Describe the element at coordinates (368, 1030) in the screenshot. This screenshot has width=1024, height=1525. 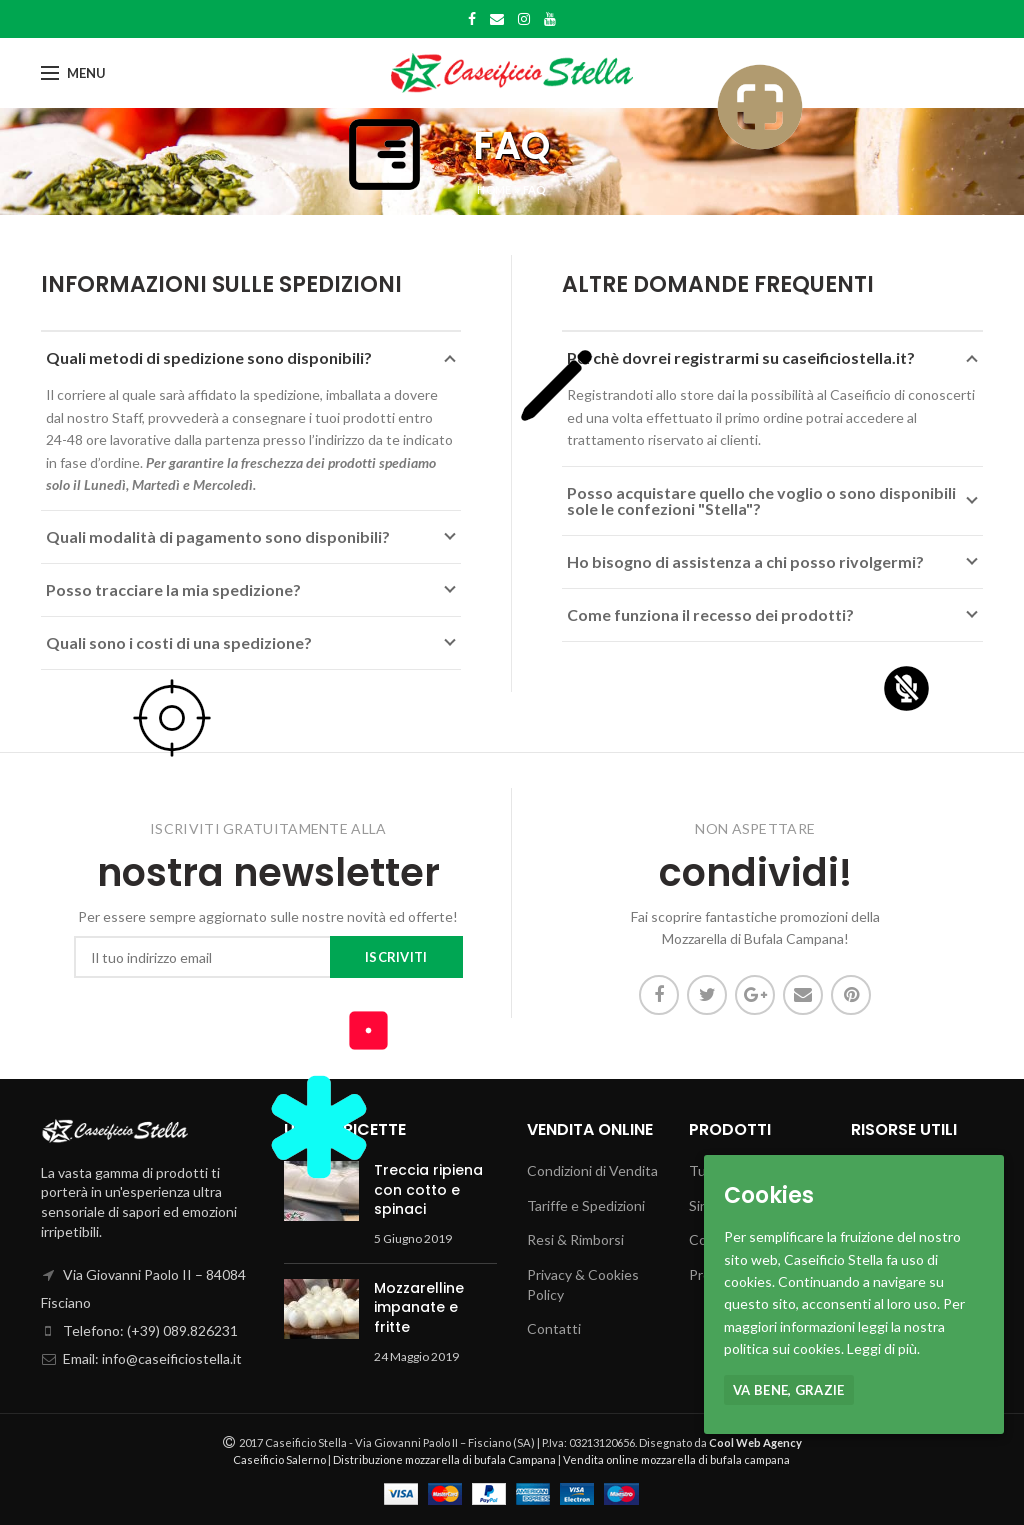
I see `indicates a value of one in a dice or random number game` at that location.